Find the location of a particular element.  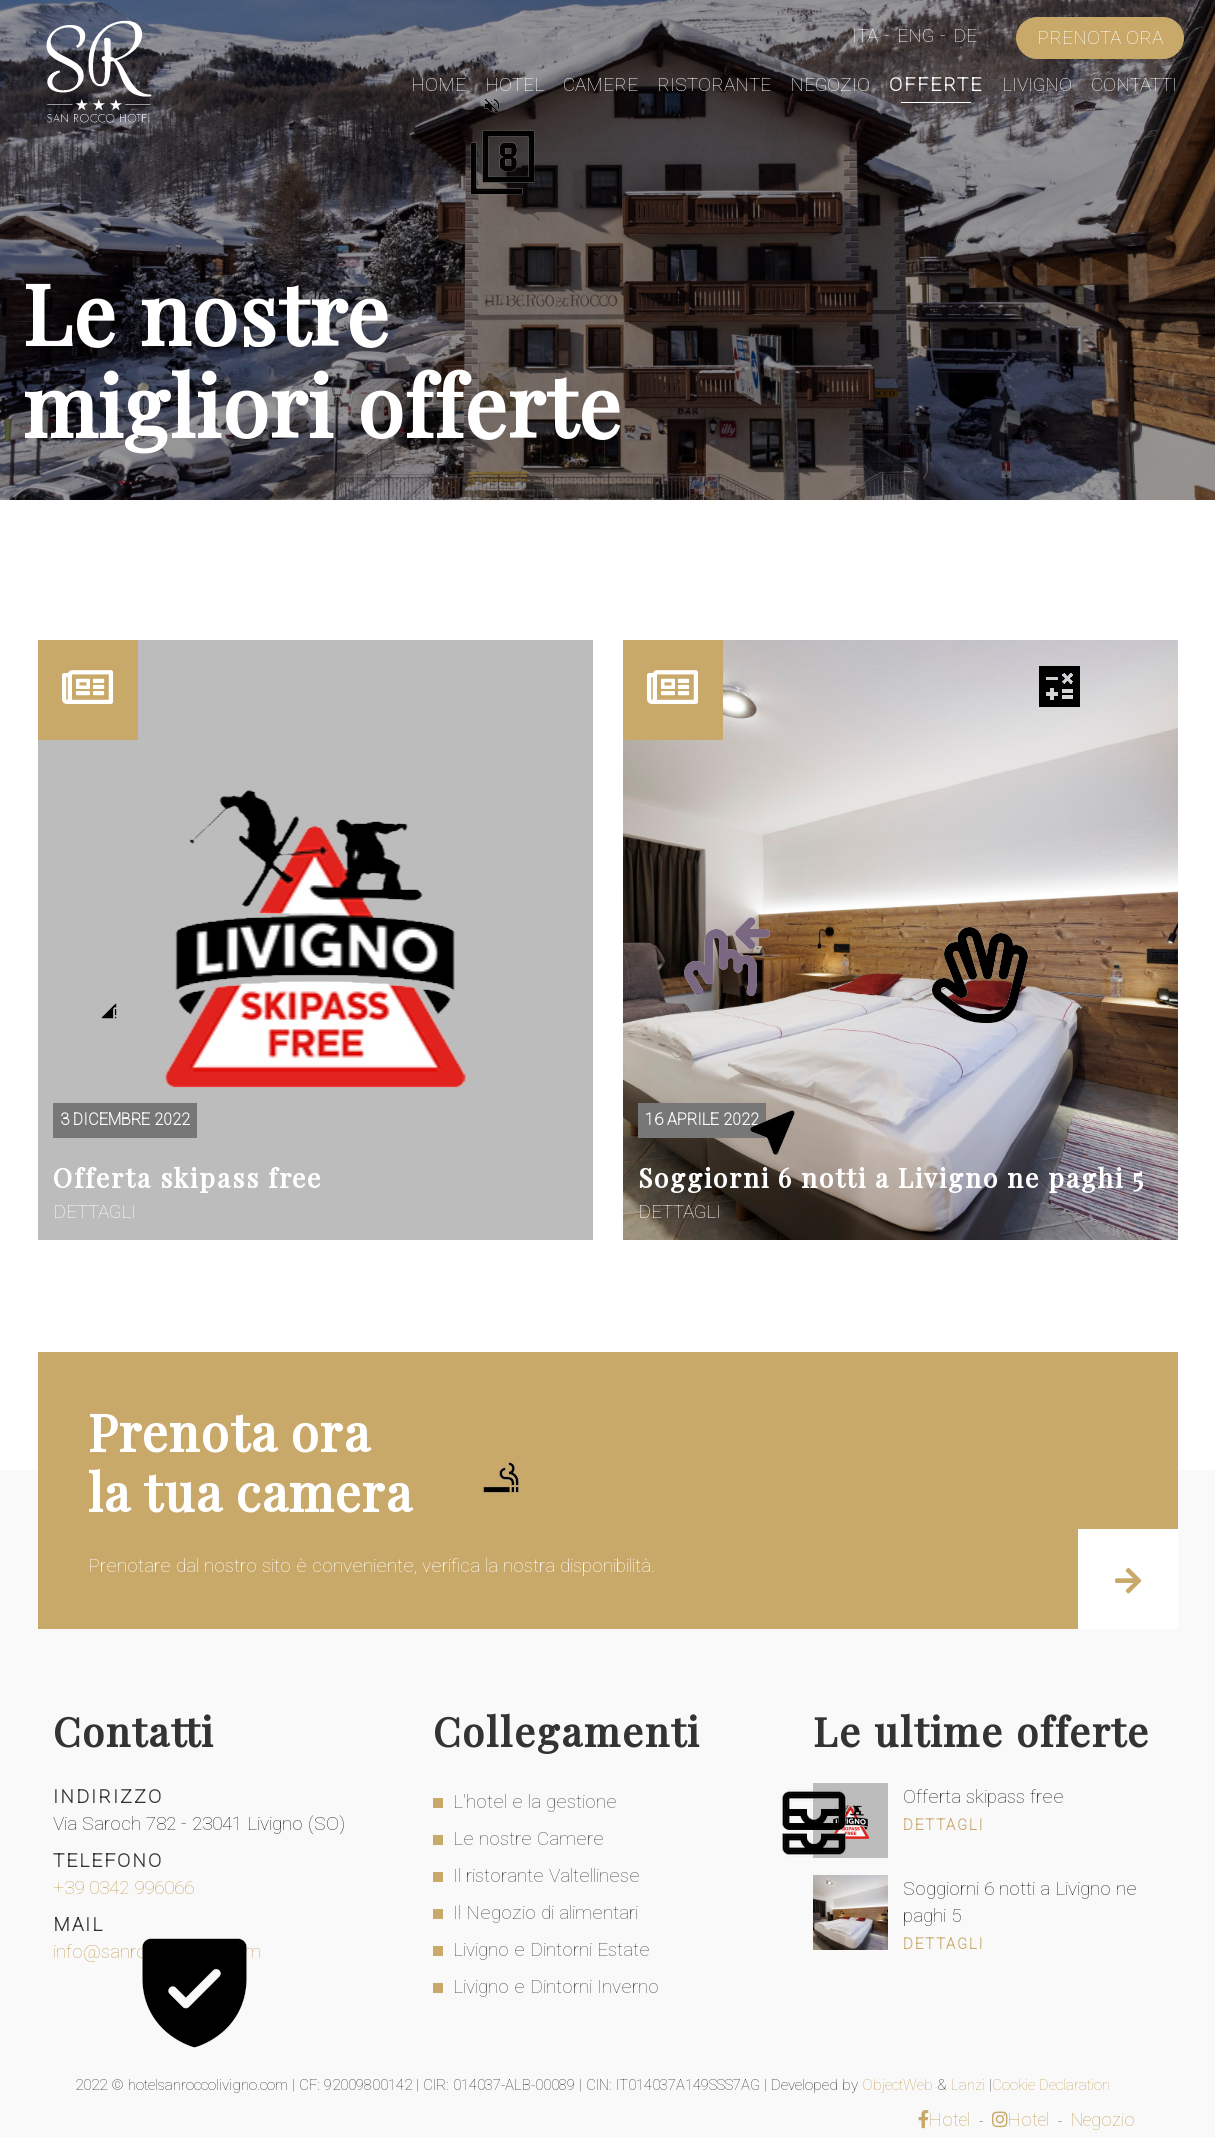

indicates a designated smoking area is located at coordinates (501, 1480).